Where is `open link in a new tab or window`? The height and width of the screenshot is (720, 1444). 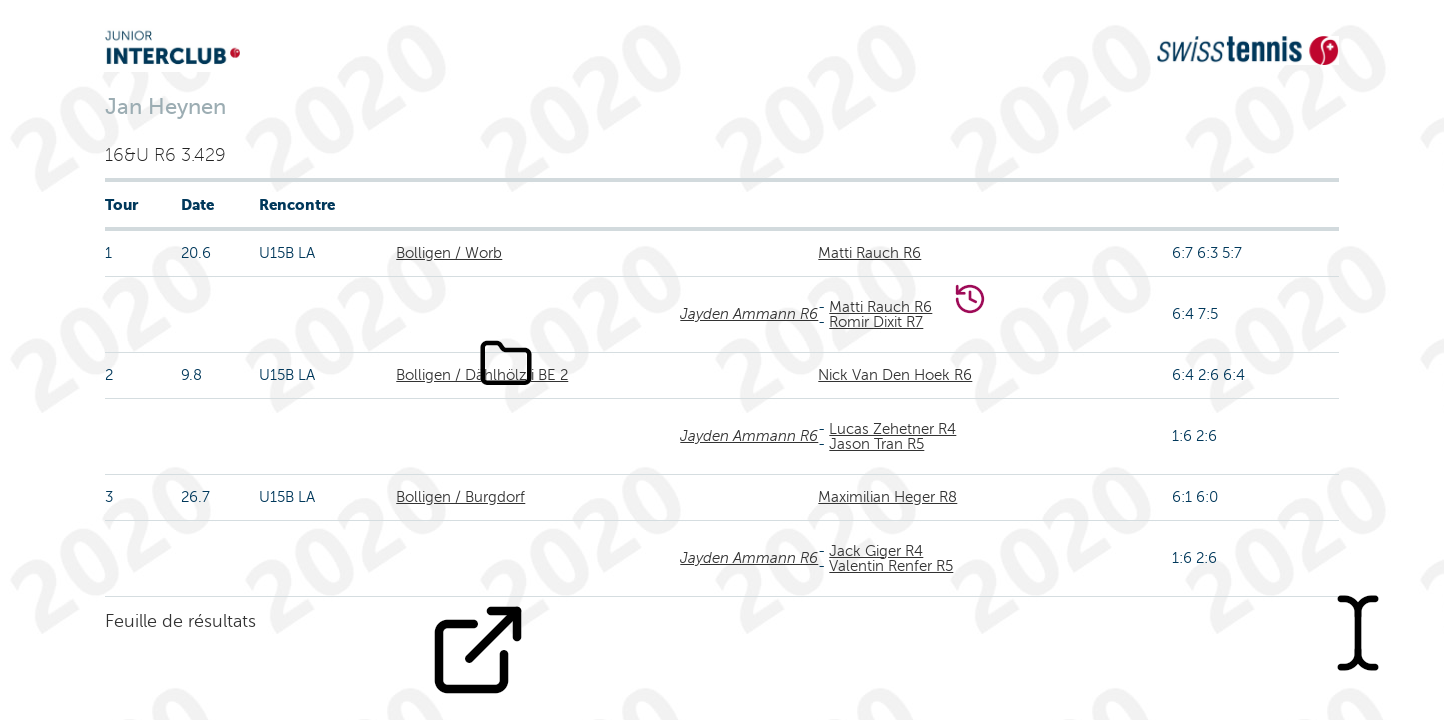
open link in a new tab or window is located at coordinates (478, 650).